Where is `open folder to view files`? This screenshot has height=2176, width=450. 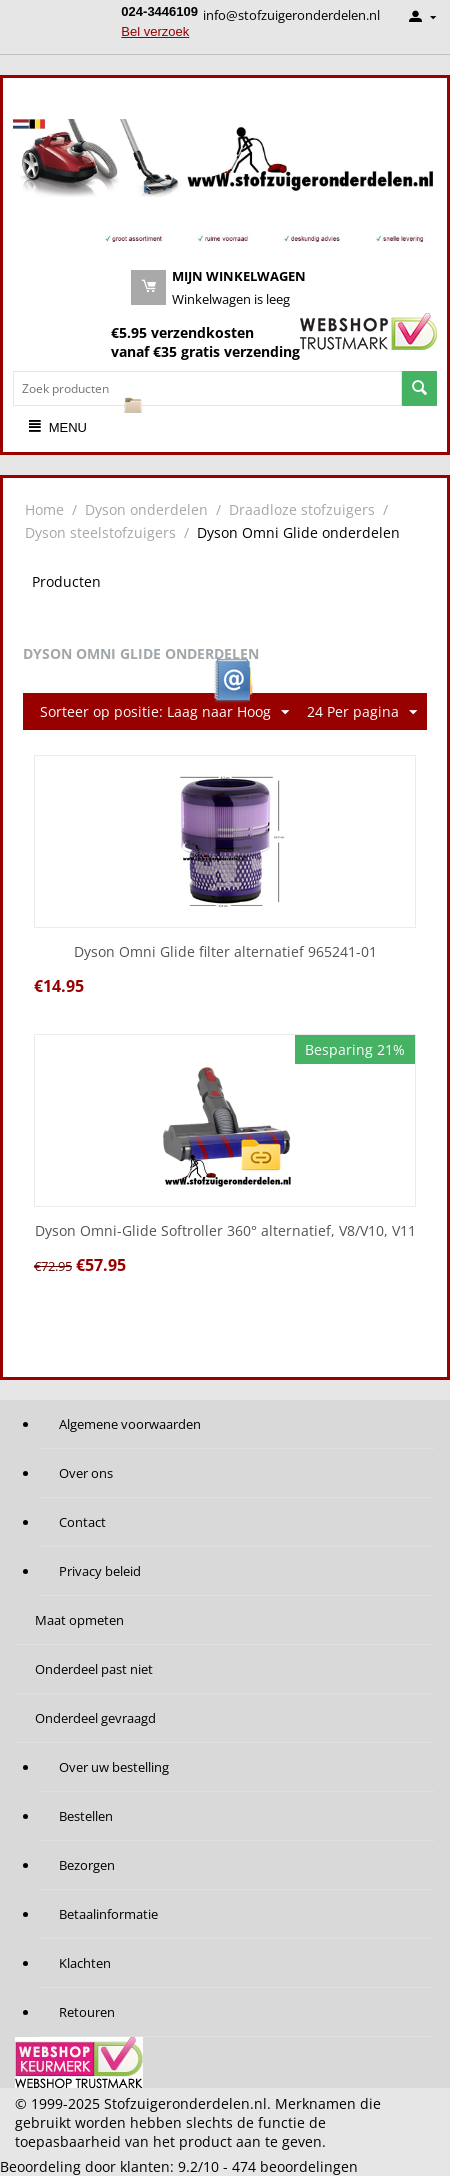 open folder to view files is located at coordinates (133, 406).